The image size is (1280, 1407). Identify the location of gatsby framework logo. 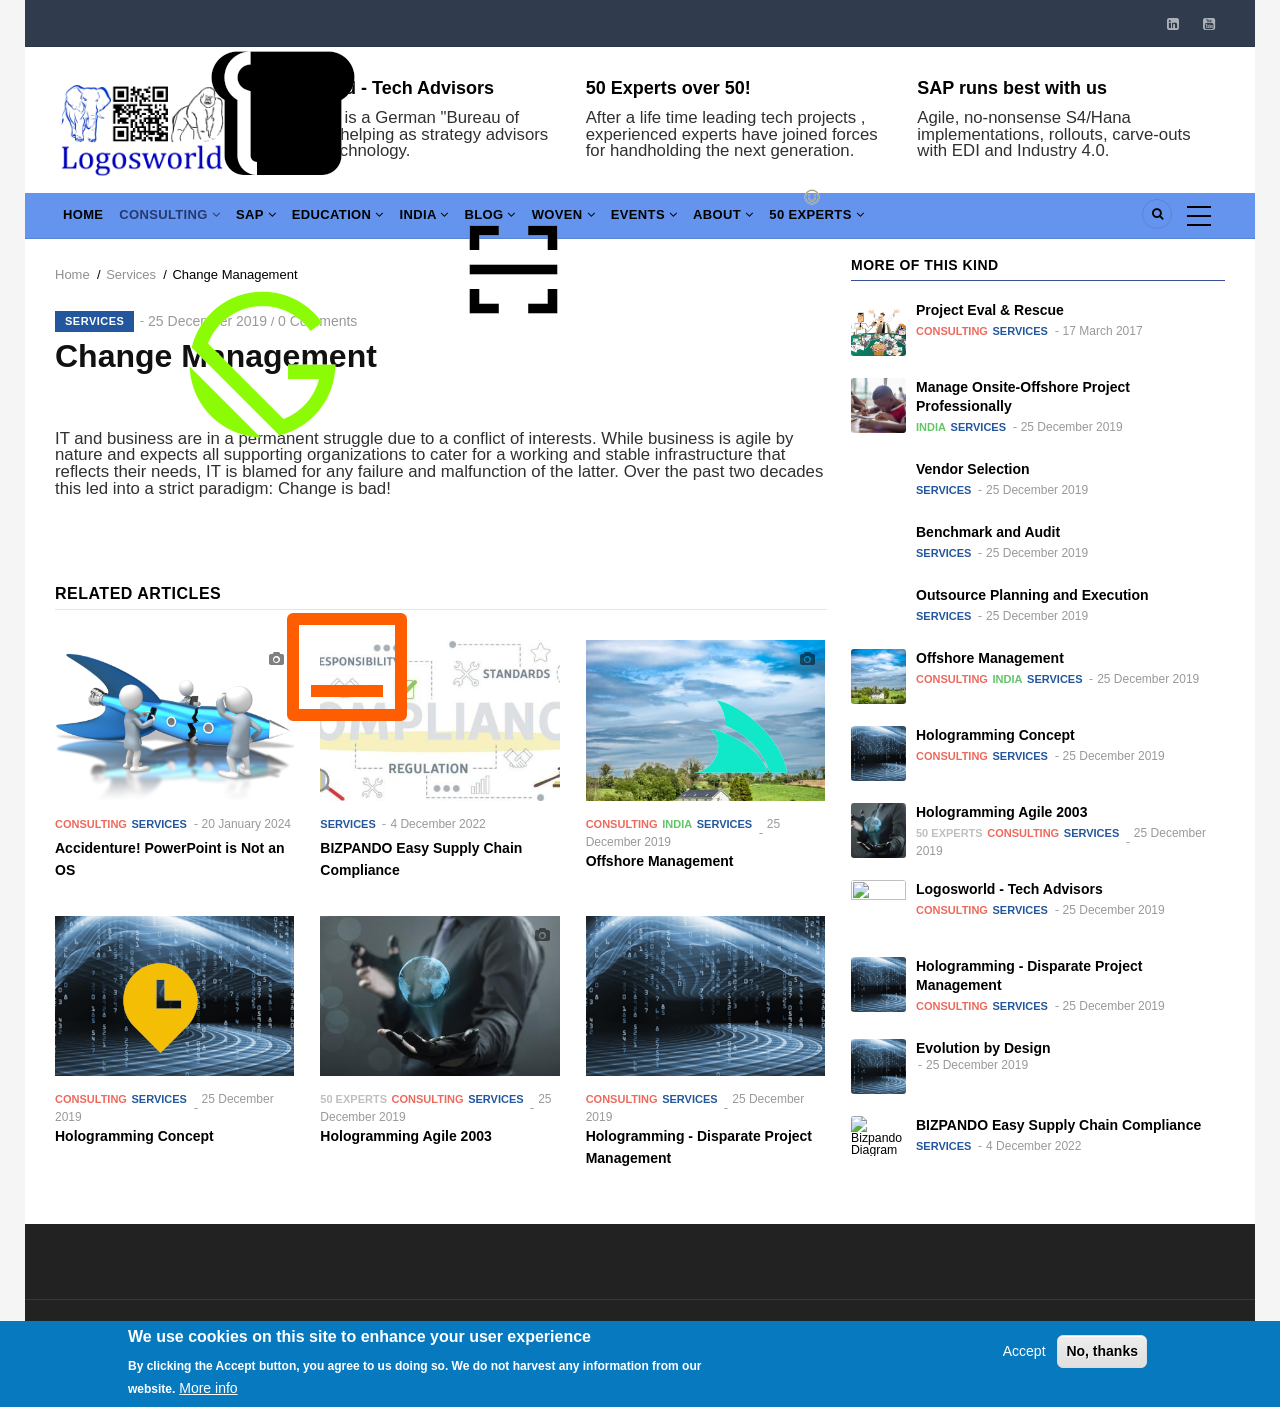
(262, 364).